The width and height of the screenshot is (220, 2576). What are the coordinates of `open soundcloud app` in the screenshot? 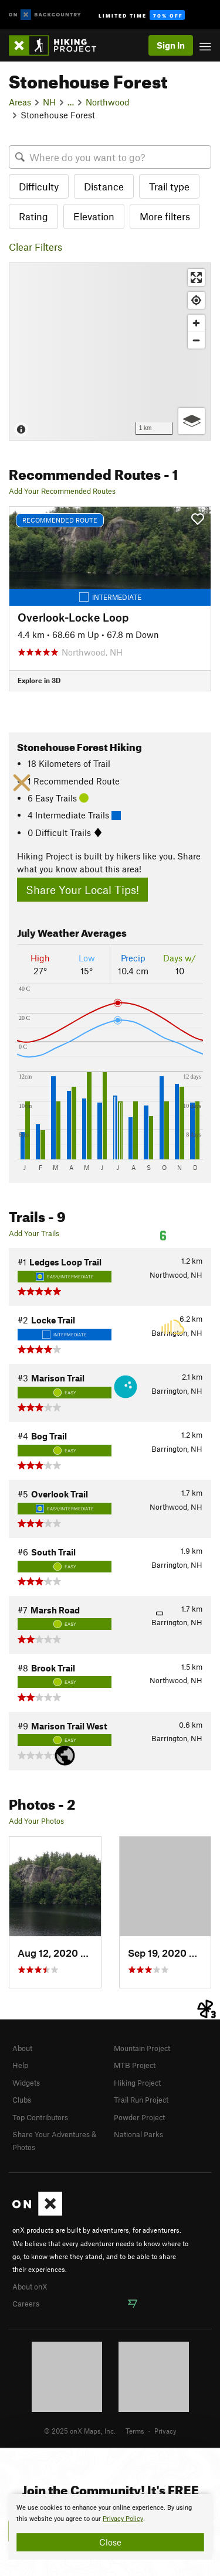 It's located at (172, 1328).